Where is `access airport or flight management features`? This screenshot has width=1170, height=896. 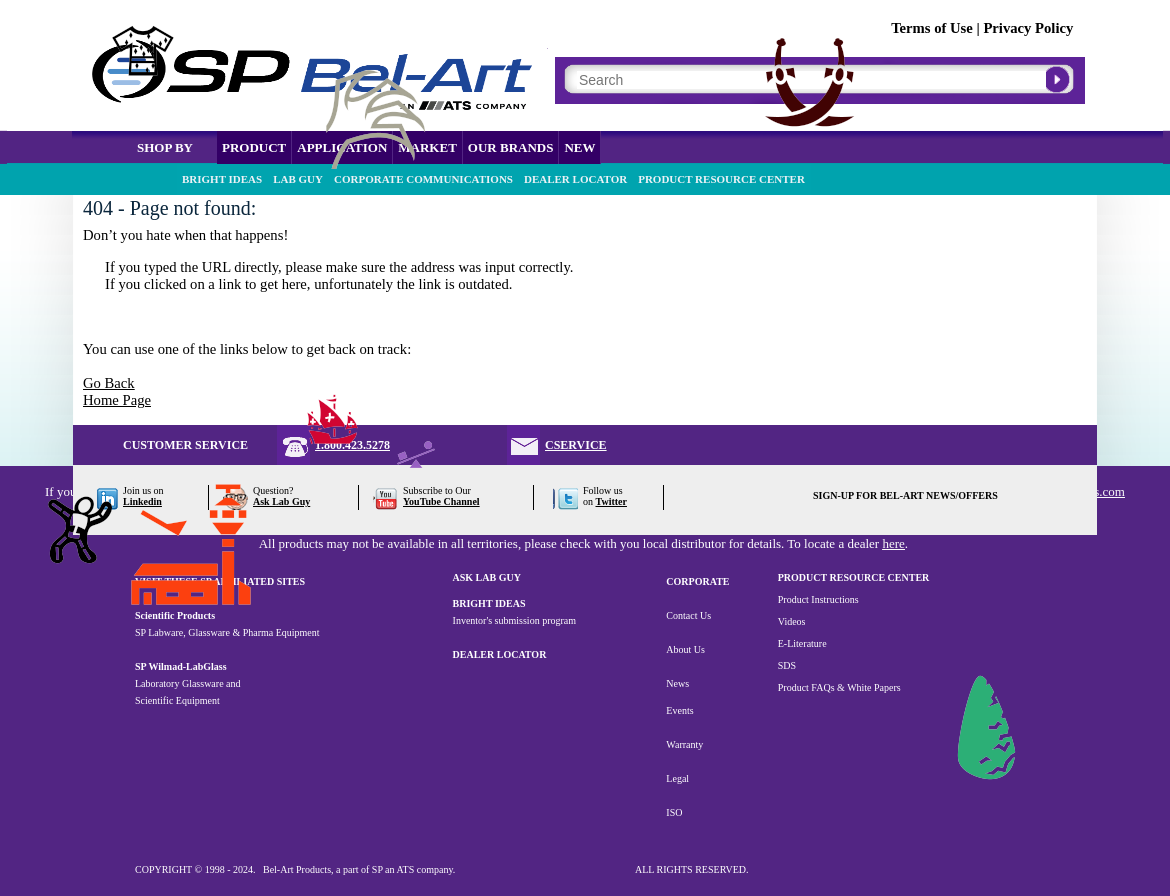
access airport or flight management features is located at coordinates (191, 545).